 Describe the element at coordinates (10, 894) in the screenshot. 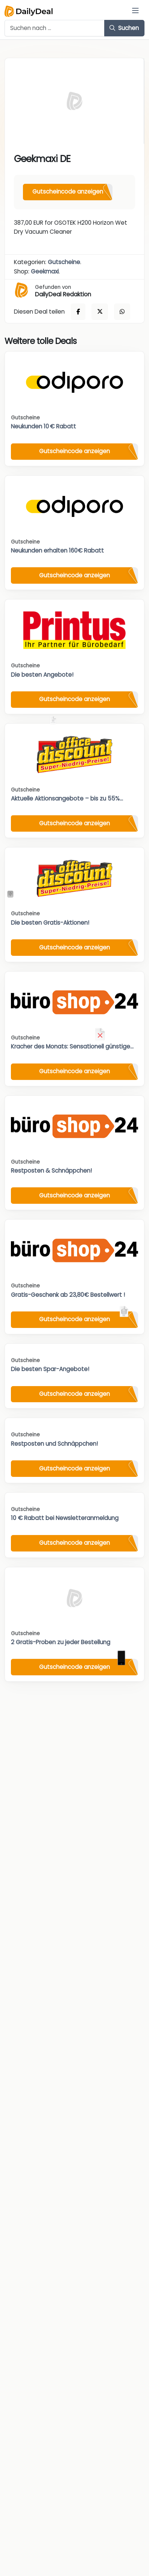

I see `access connected USB storage device` at that location.